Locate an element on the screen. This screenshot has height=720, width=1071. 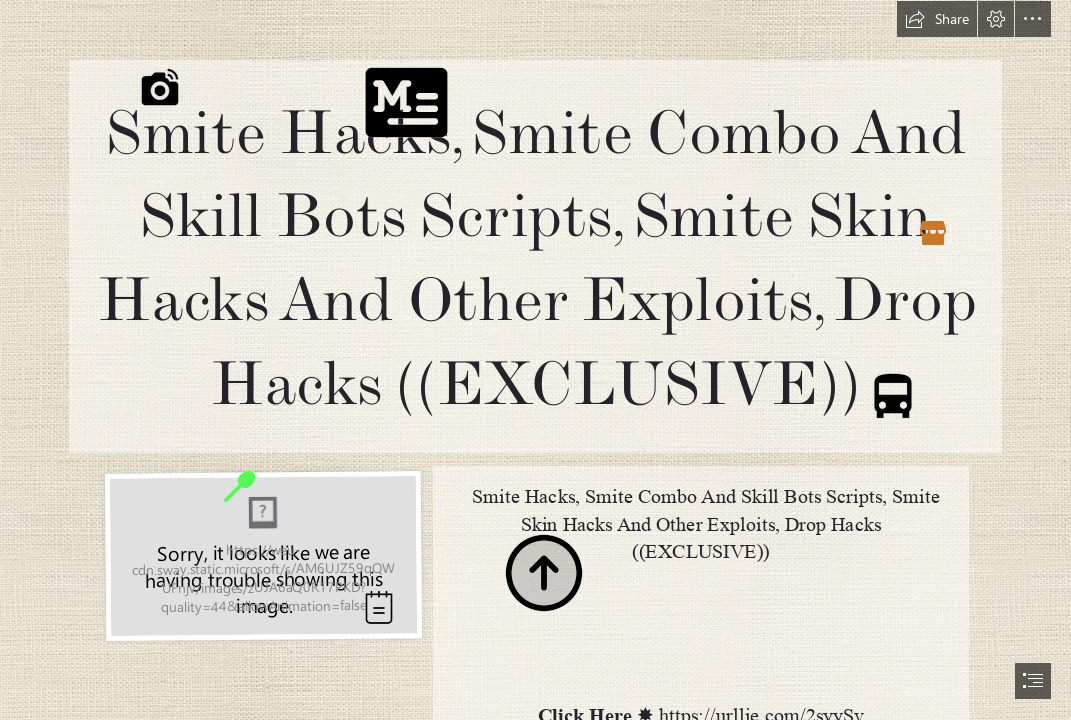
access food or dining options is located at coordinates (239, 486).